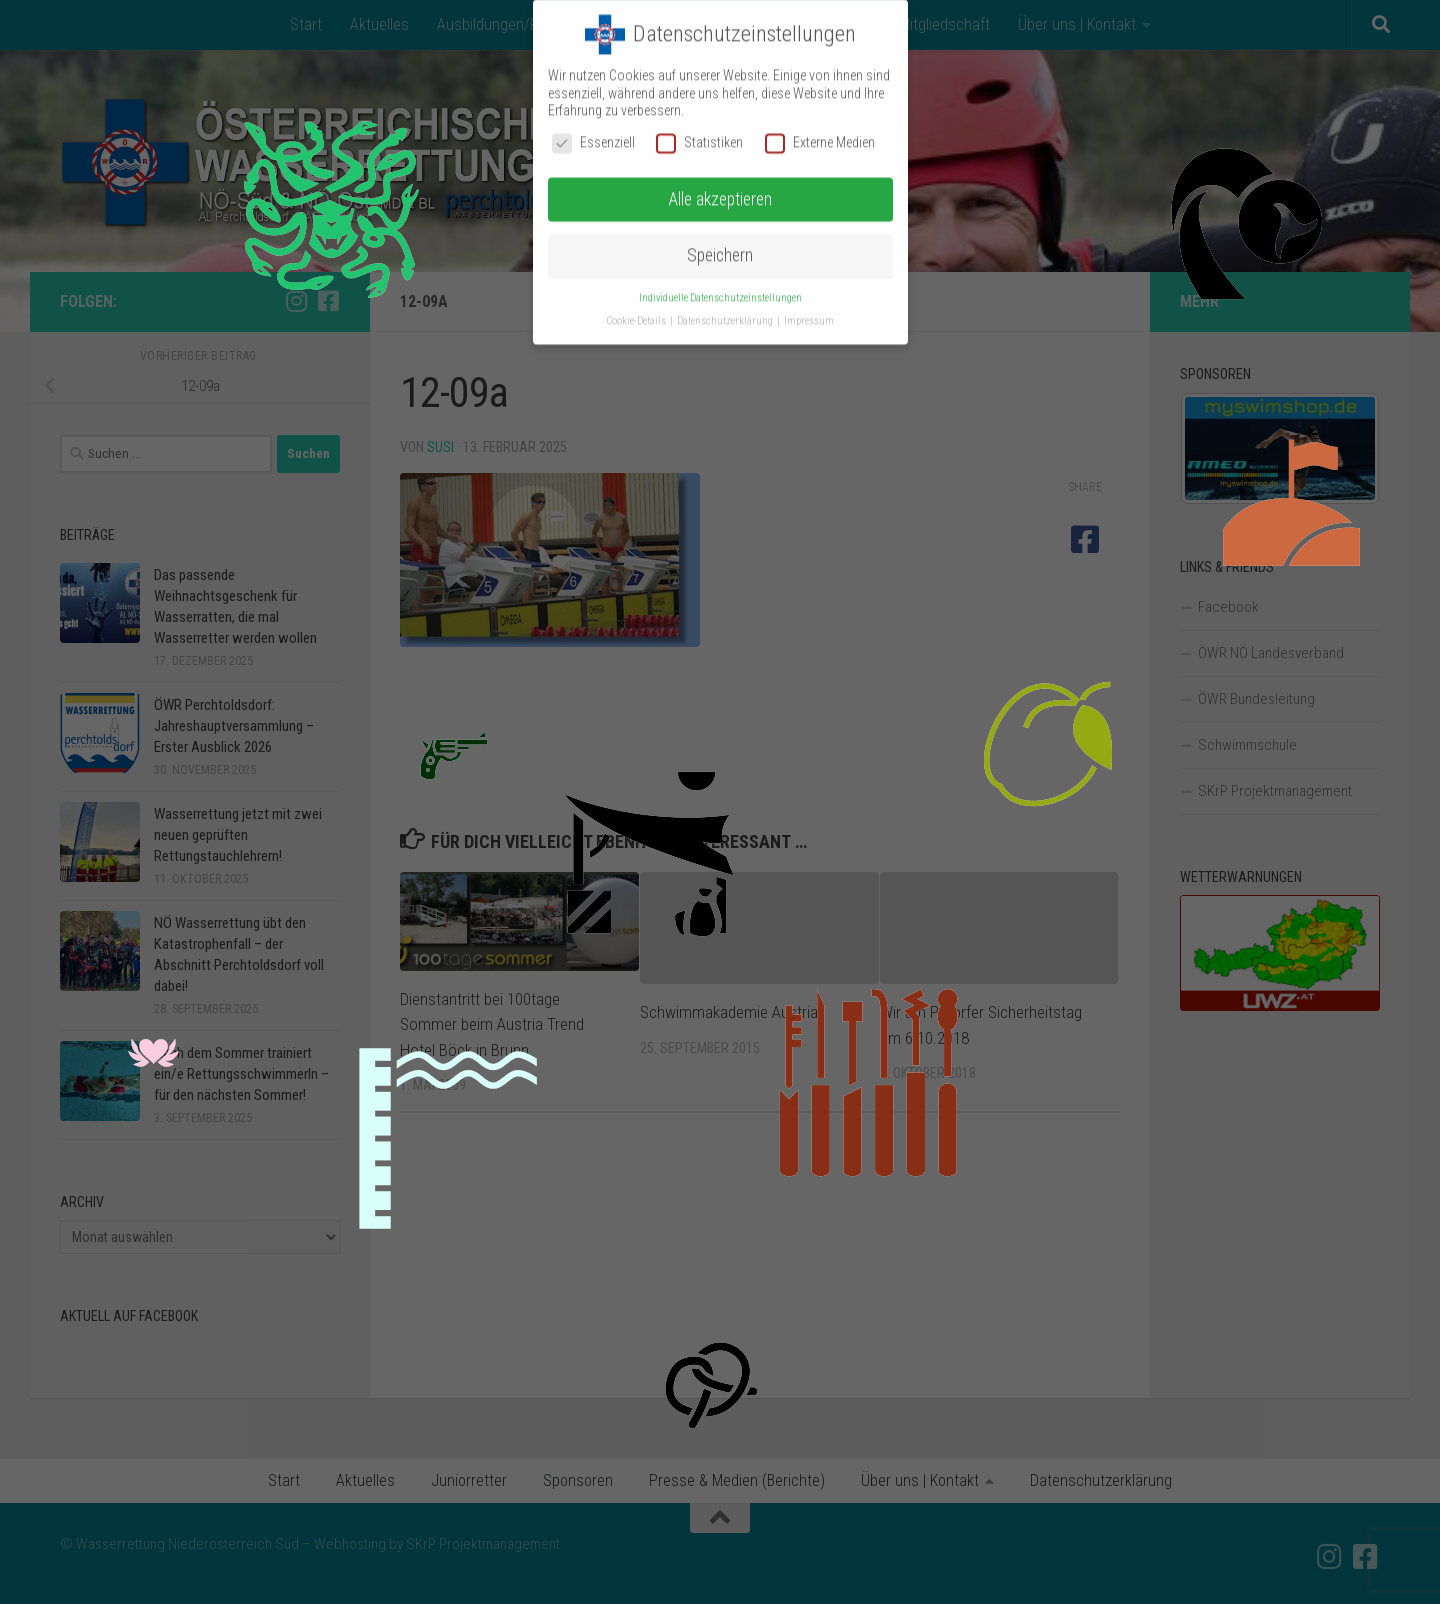  What do you see at coordinates (153, 1053) in the screenshot?
I see `add to favorites with flair` at bounding box center [153, 1053].